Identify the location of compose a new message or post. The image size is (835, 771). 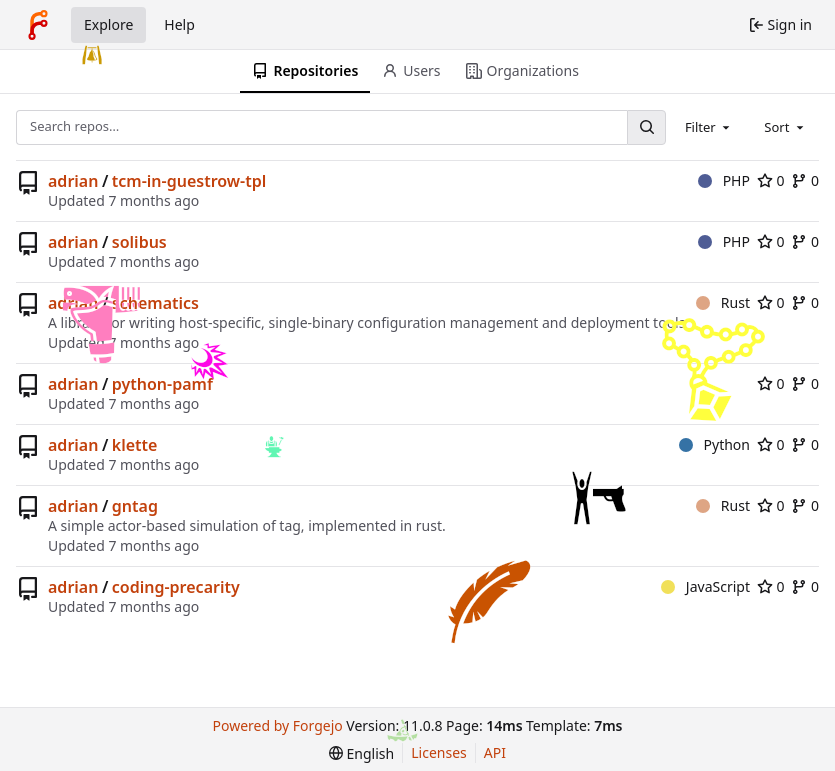
(488, 602).